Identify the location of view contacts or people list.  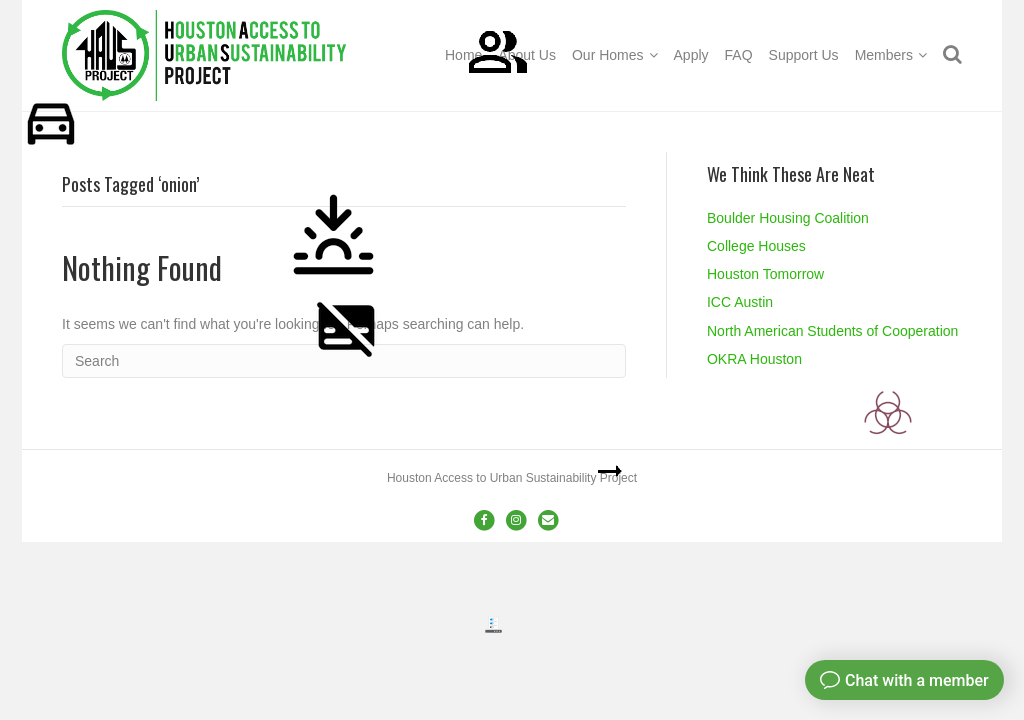
(498, 52).